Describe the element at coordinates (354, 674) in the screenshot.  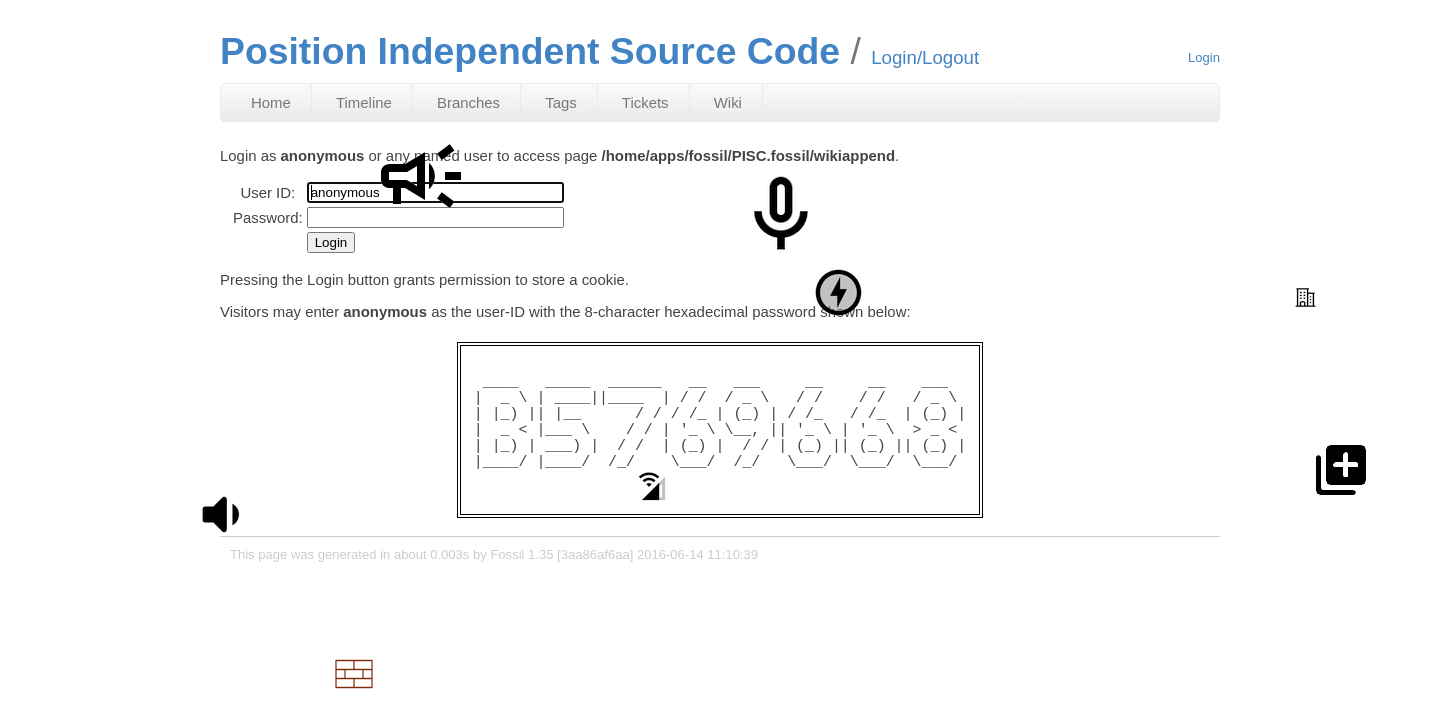
I see `view or edit wall layout` at that location.